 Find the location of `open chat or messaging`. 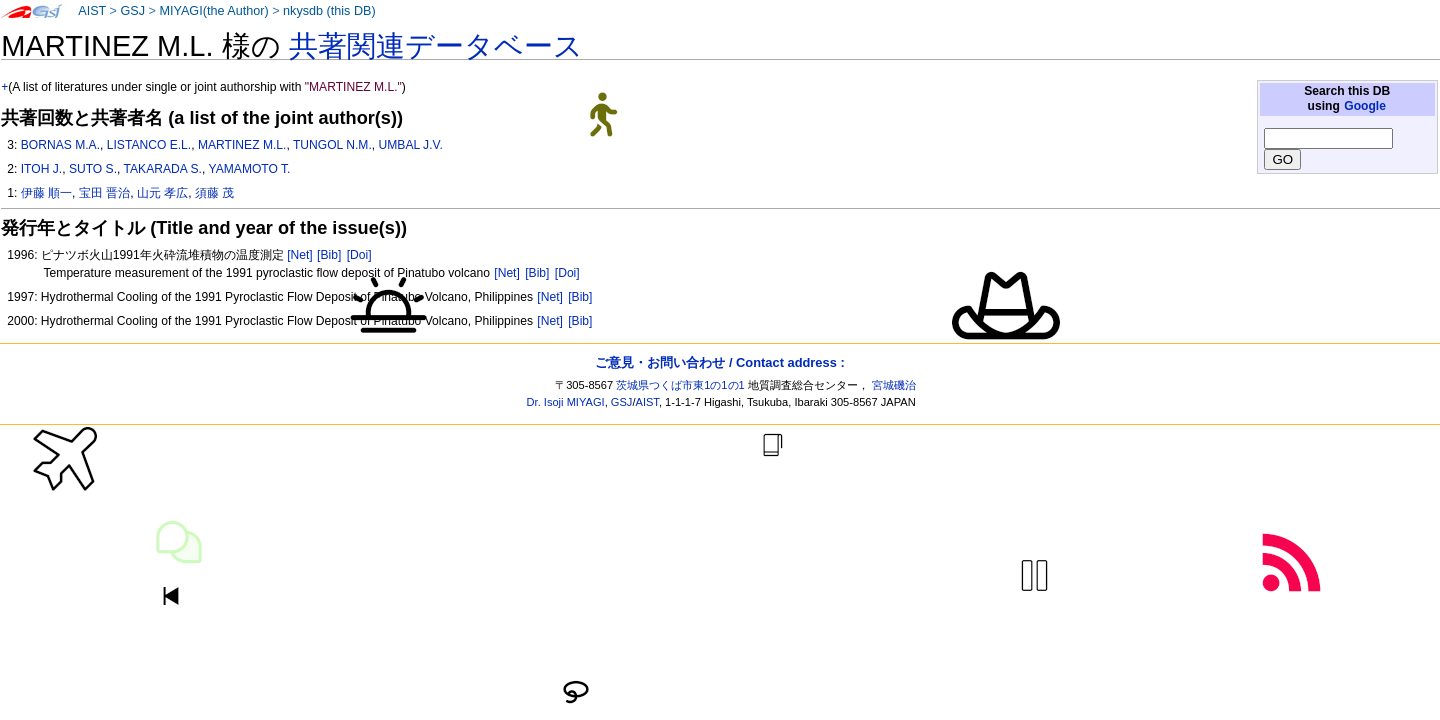

open chat or messaging is located at coordinates (179, 542).